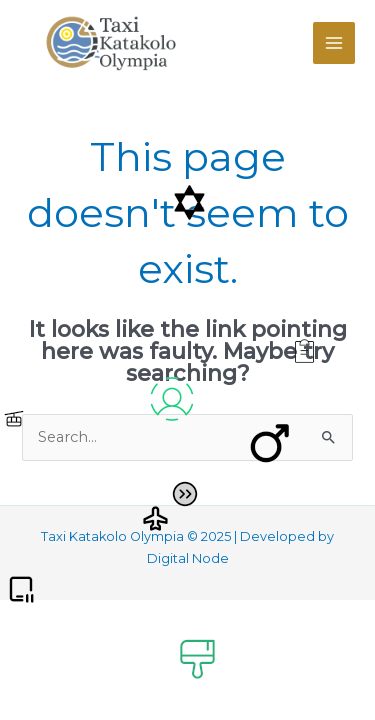 The width and height of the screenshot is (375, 720). What do you see at coordinates (21, 589) in the screenshot?
I see `pause media playback on iPad` at bounding box center [21, 589].